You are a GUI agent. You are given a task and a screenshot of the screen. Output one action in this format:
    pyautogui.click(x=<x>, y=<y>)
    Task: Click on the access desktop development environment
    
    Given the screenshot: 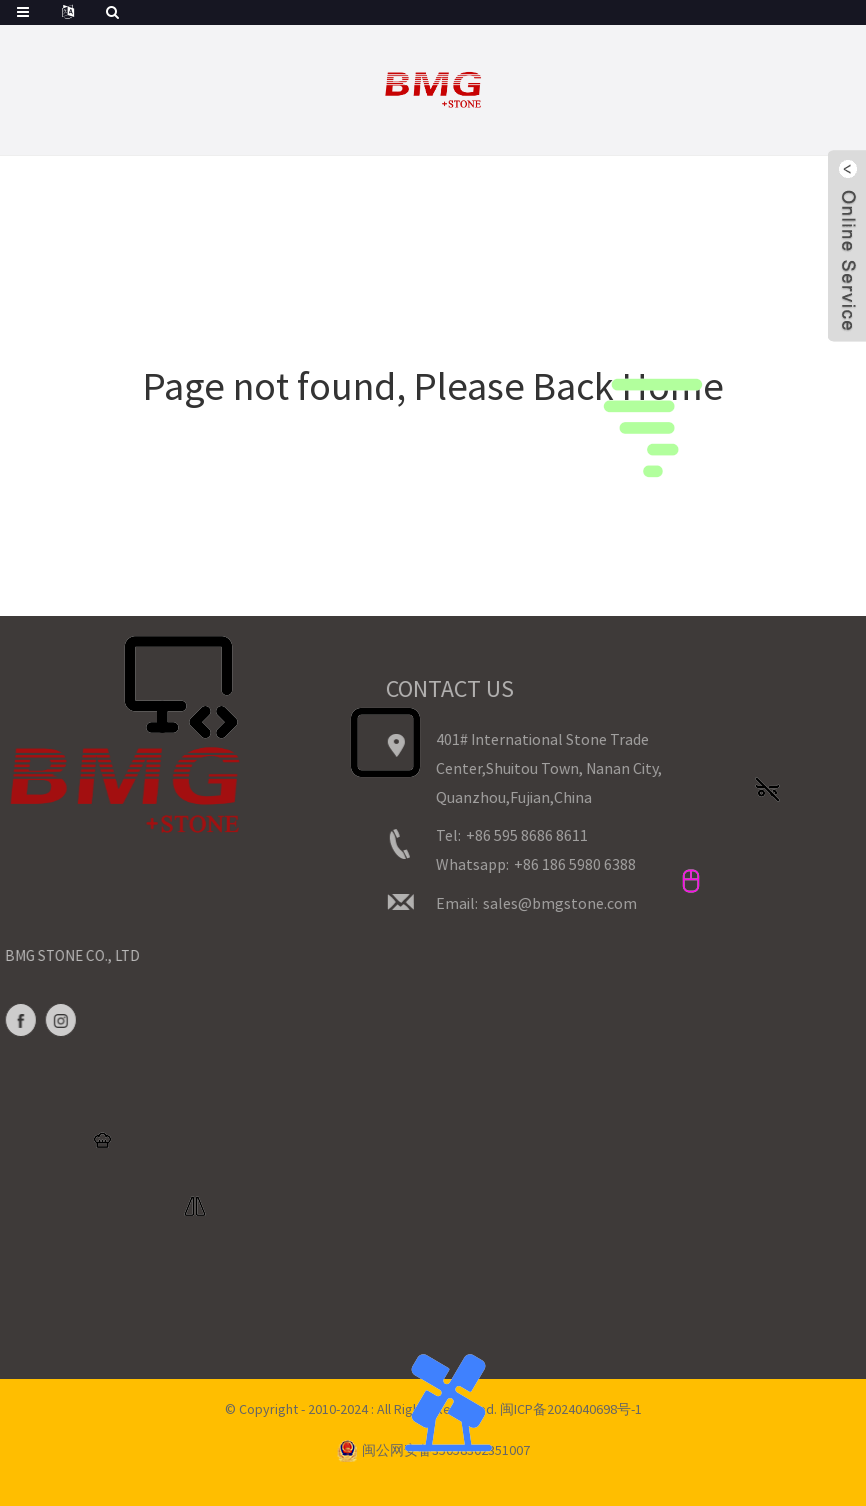 What is the action you would take?
    pyautogui.click(x=178, y=684)
    